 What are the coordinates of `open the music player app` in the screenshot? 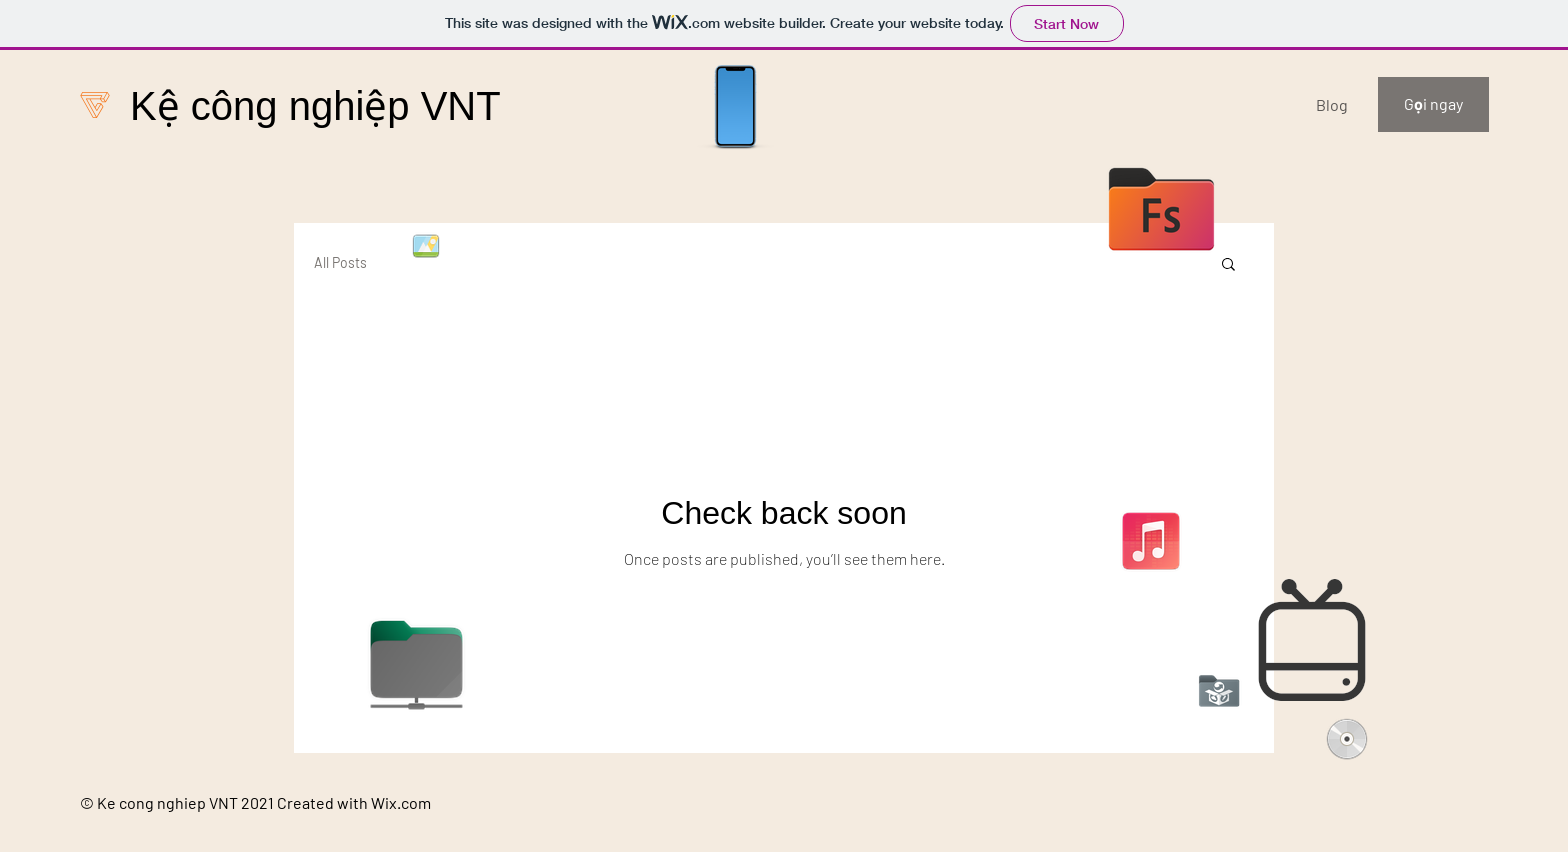 It's located at (1151, 541).